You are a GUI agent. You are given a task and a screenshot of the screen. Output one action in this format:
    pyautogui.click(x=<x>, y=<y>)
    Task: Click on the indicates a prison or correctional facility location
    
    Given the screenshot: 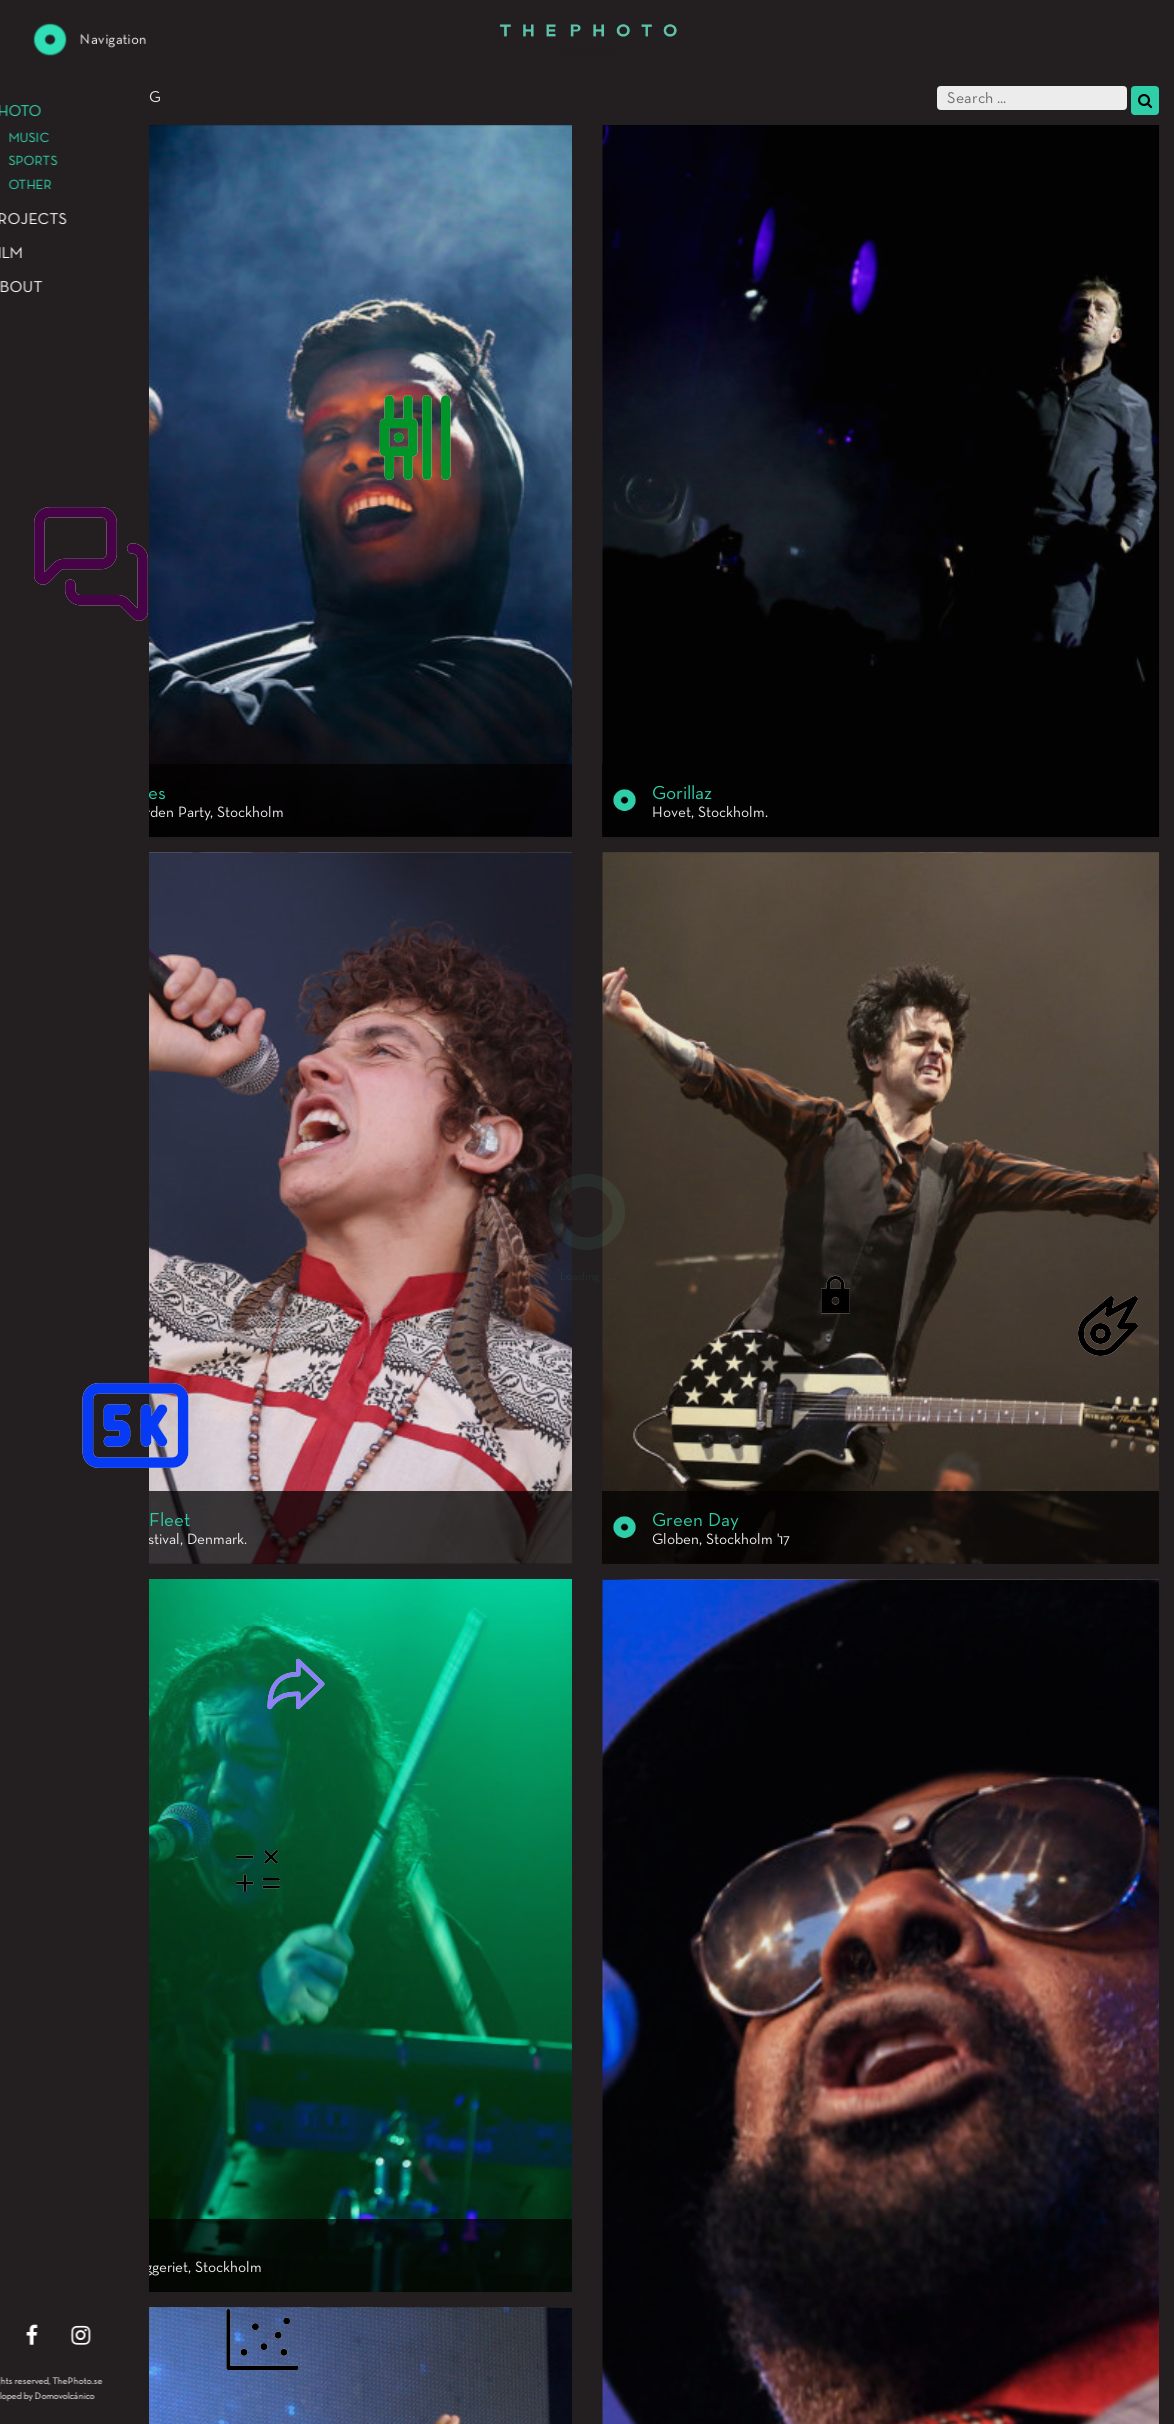 What is the action you would take?
    pyautogui.click(x=417, y=437)
    